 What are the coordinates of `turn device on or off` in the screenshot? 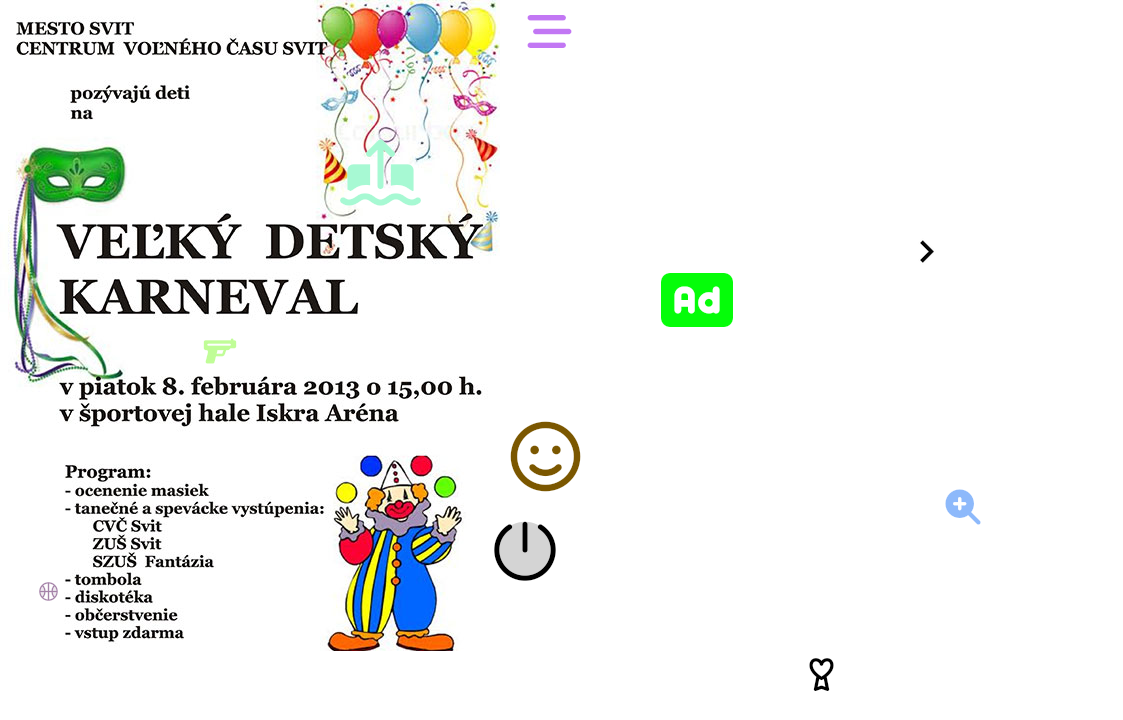 It's located at (525, 550).